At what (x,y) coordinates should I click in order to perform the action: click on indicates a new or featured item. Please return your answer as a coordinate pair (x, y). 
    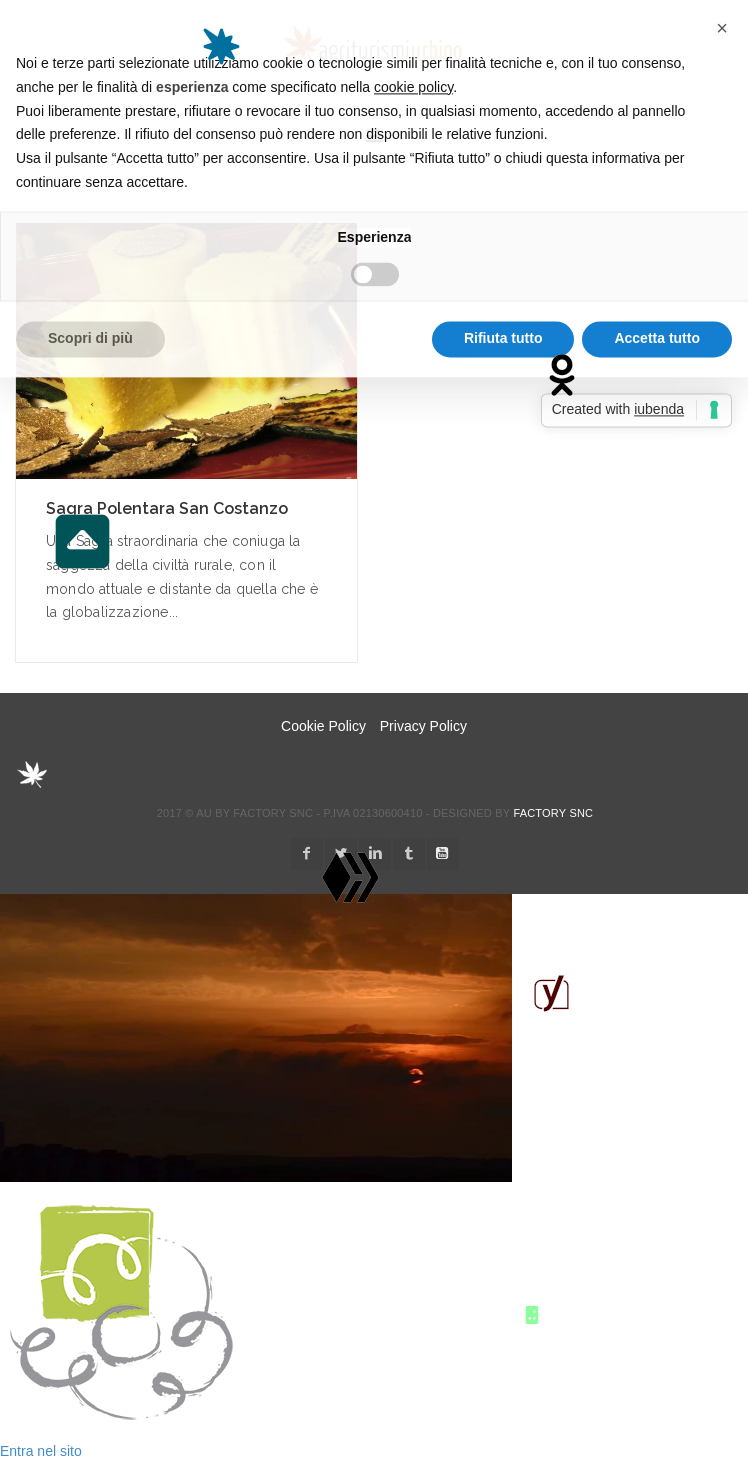
    Looking at the image, I should click on (221, 46).